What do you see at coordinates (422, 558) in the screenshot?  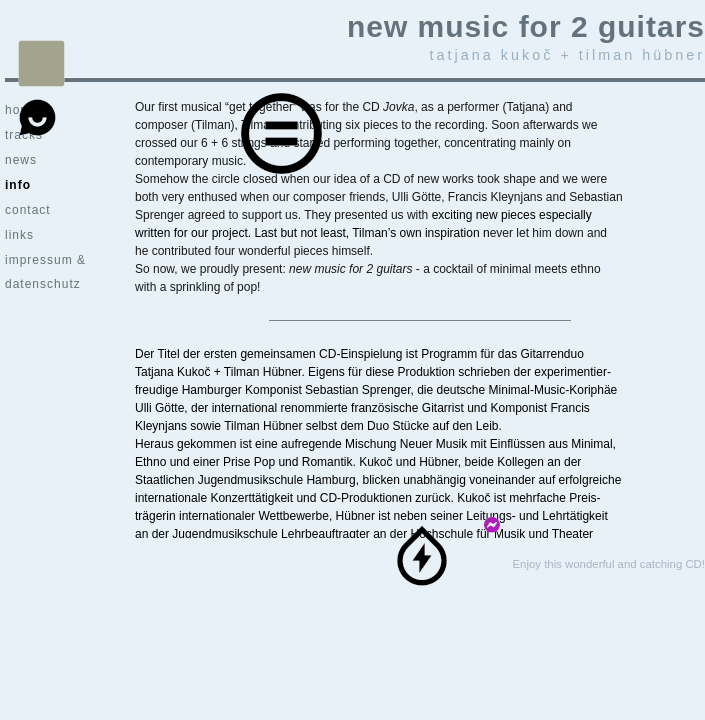 I see `indicates hydroelectric or water-powered energy` at bounding box center [422, 558].